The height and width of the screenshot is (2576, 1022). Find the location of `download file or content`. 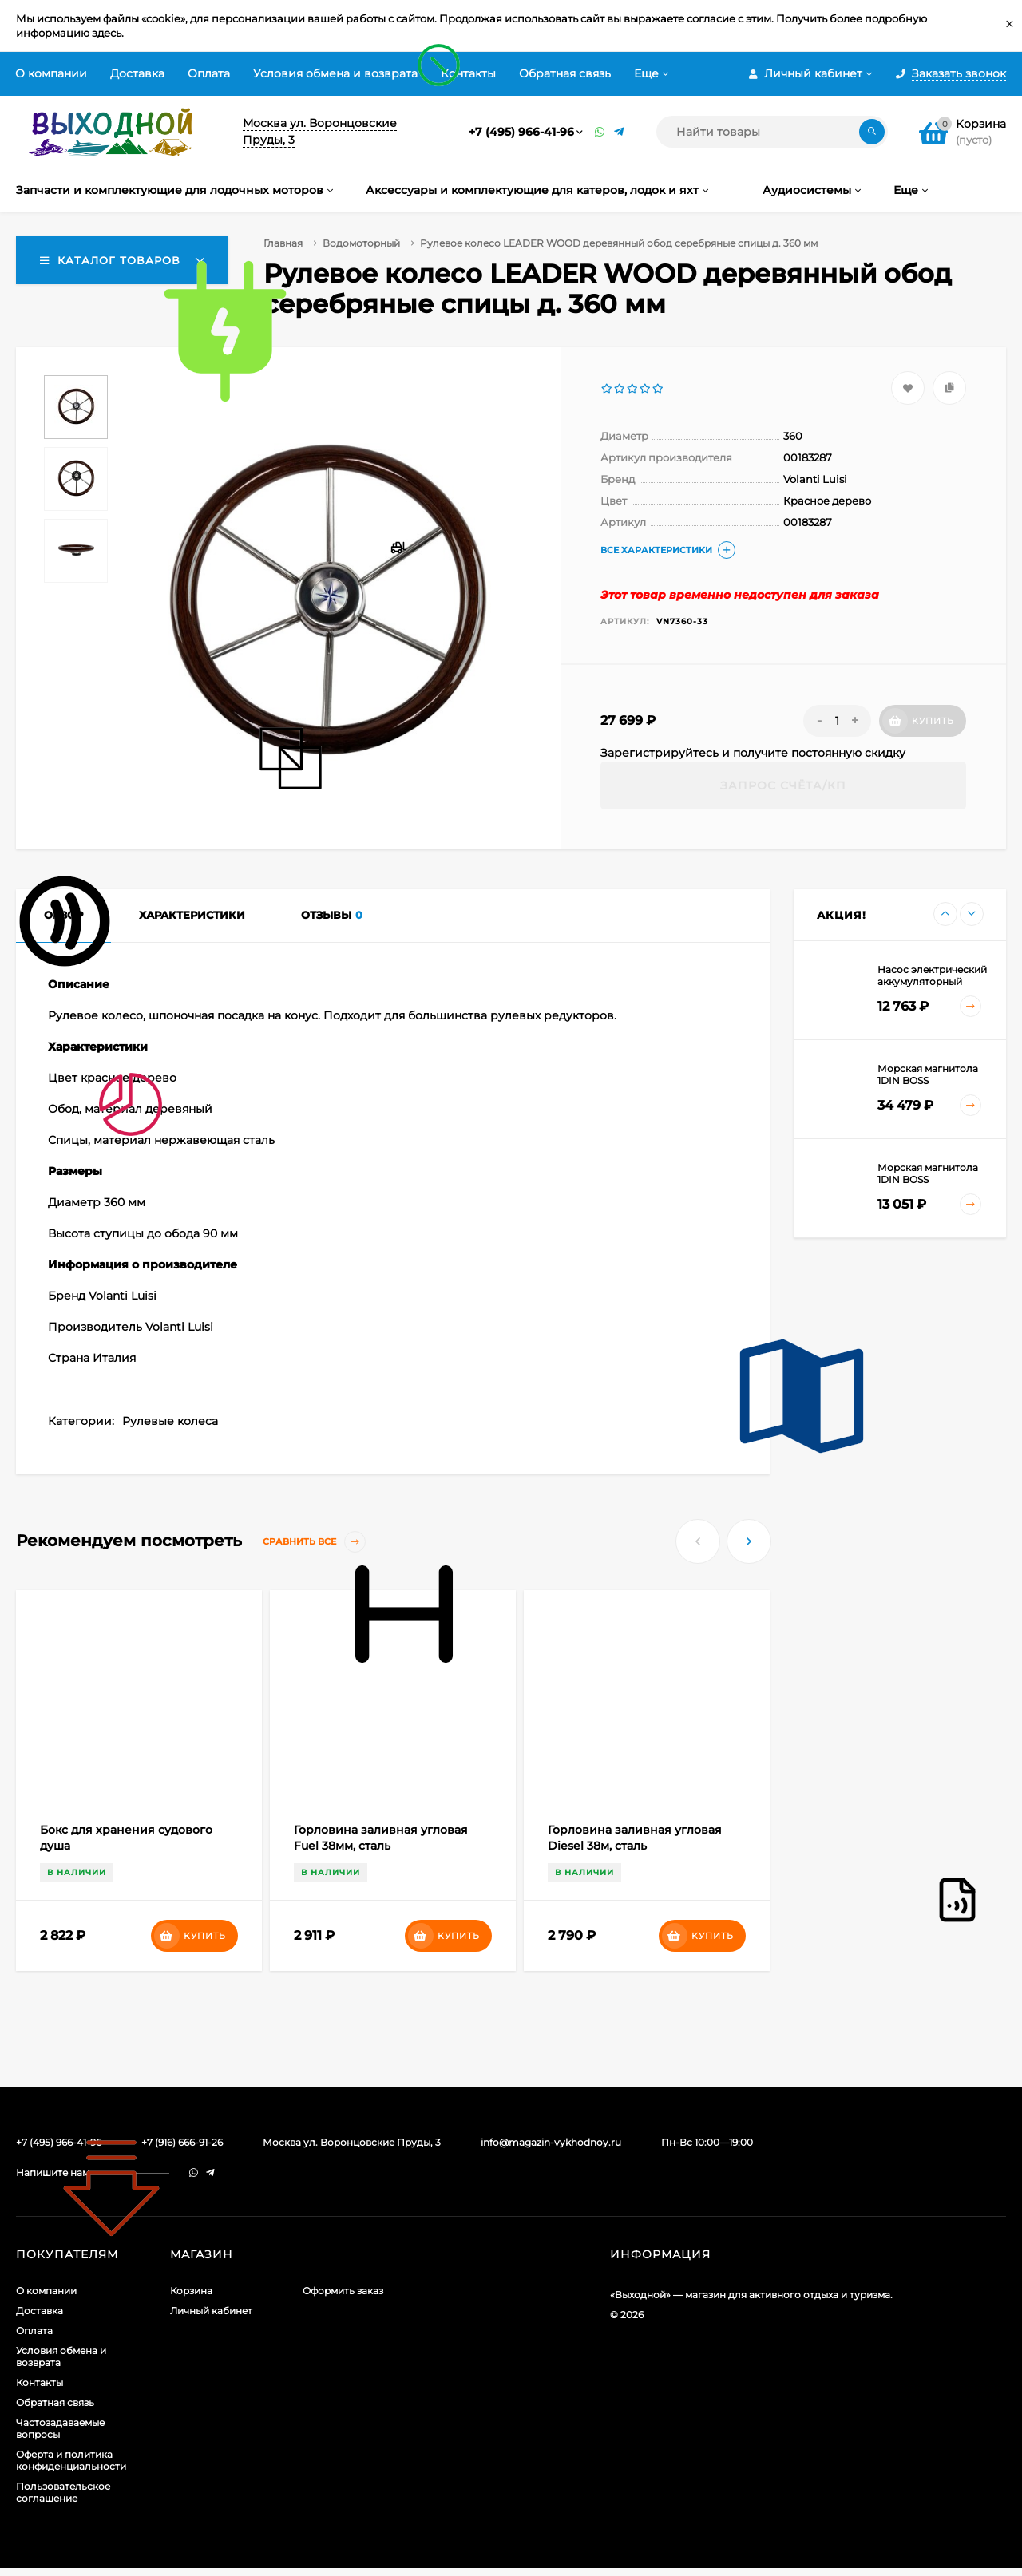

download file or content is located at coordinates (111, 2184).